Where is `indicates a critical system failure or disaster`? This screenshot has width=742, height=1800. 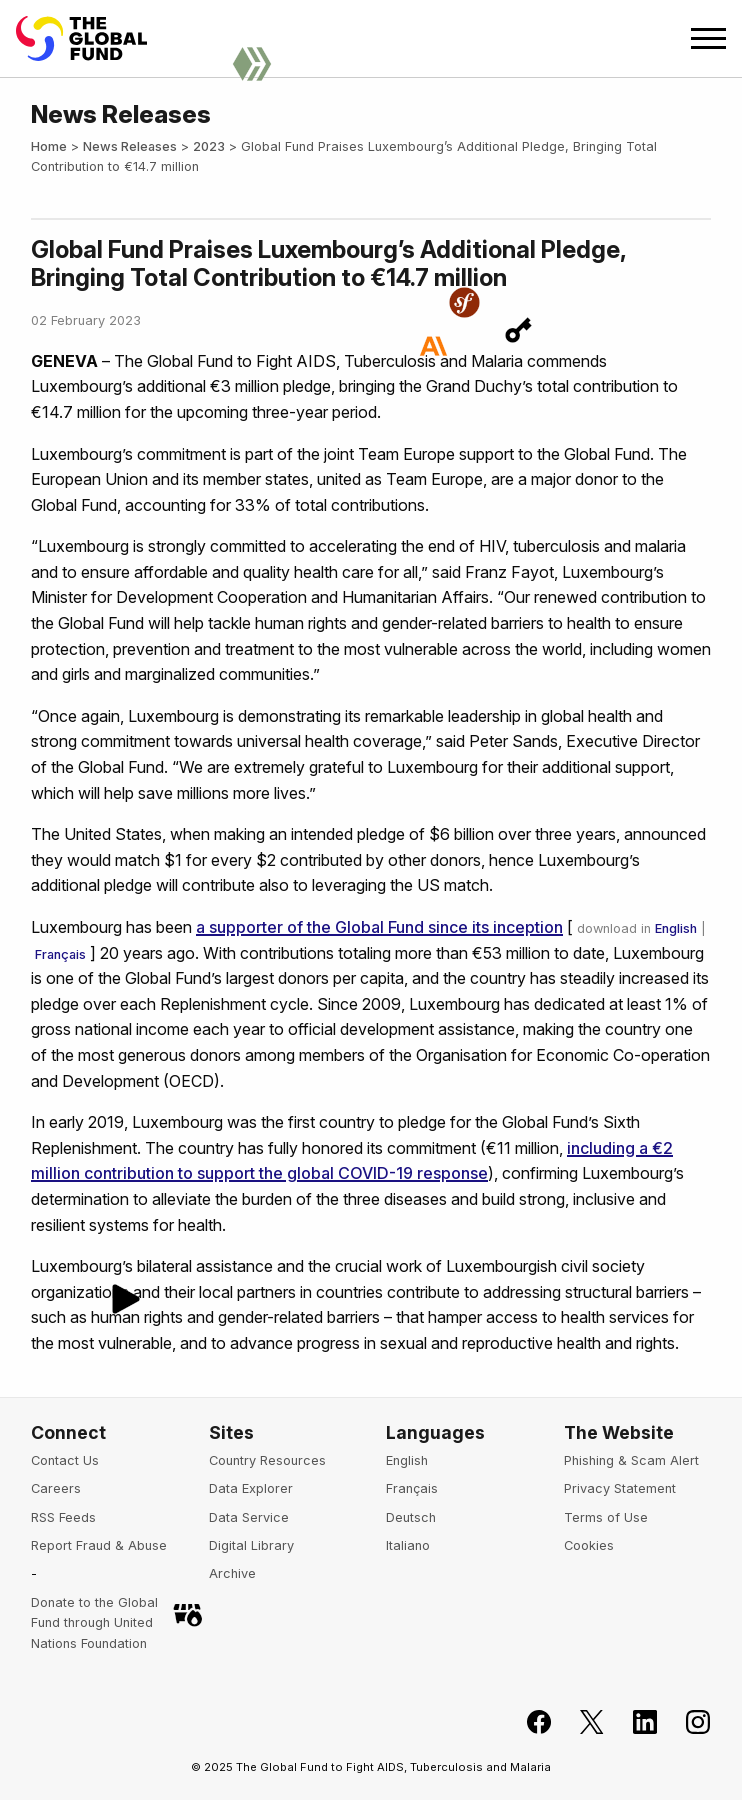 indicates a critical system failure or disaster is located at coordinates (187, 1613).